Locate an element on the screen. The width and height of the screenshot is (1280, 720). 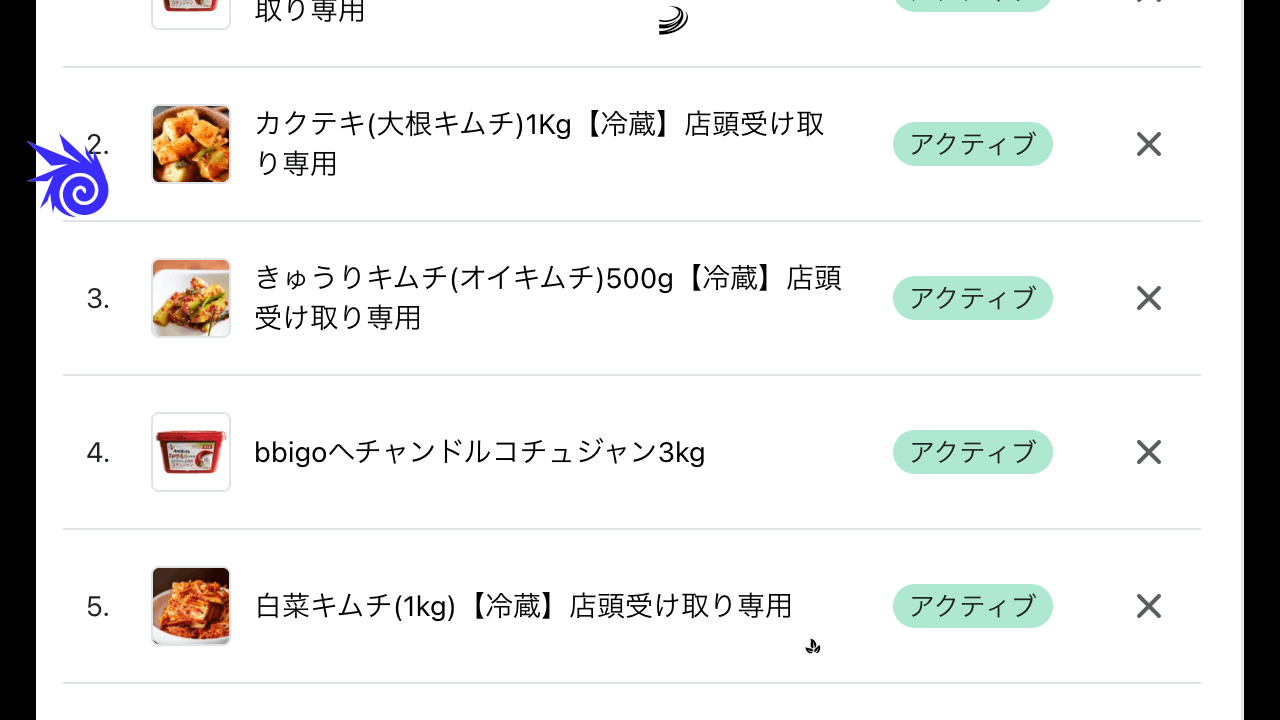
indicates a wind or air-based attack ability is located at coordinates (673, 20).